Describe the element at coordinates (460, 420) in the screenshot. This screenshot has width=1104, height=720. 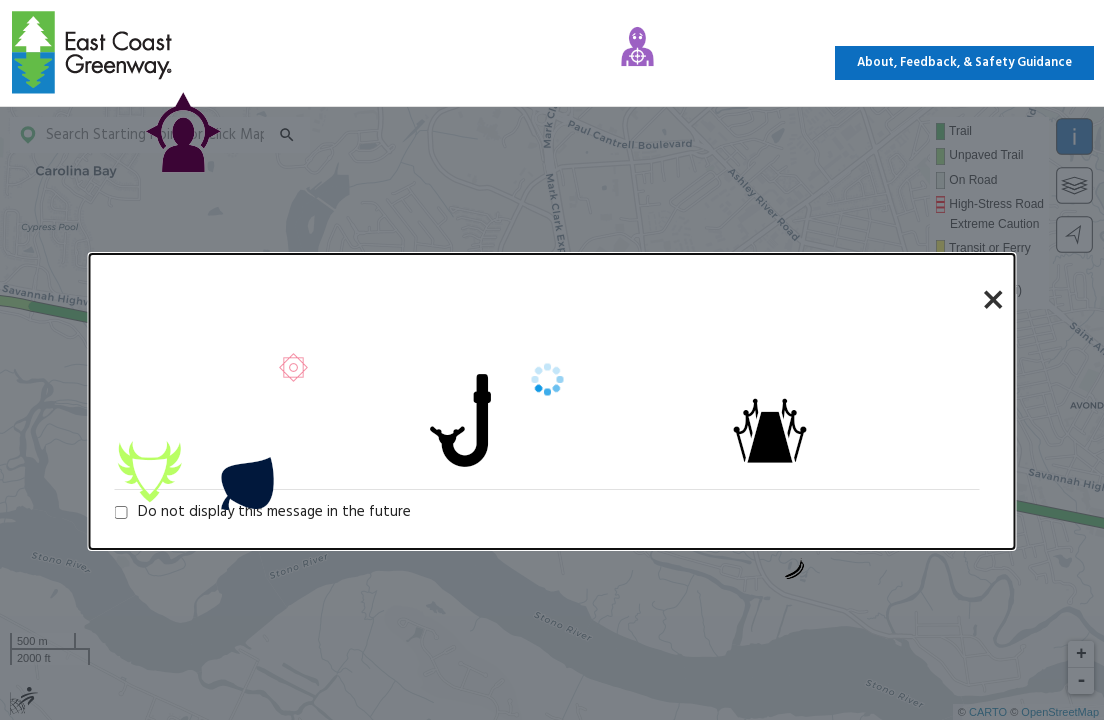
I see `access snorkeling or diving activities` at that location.